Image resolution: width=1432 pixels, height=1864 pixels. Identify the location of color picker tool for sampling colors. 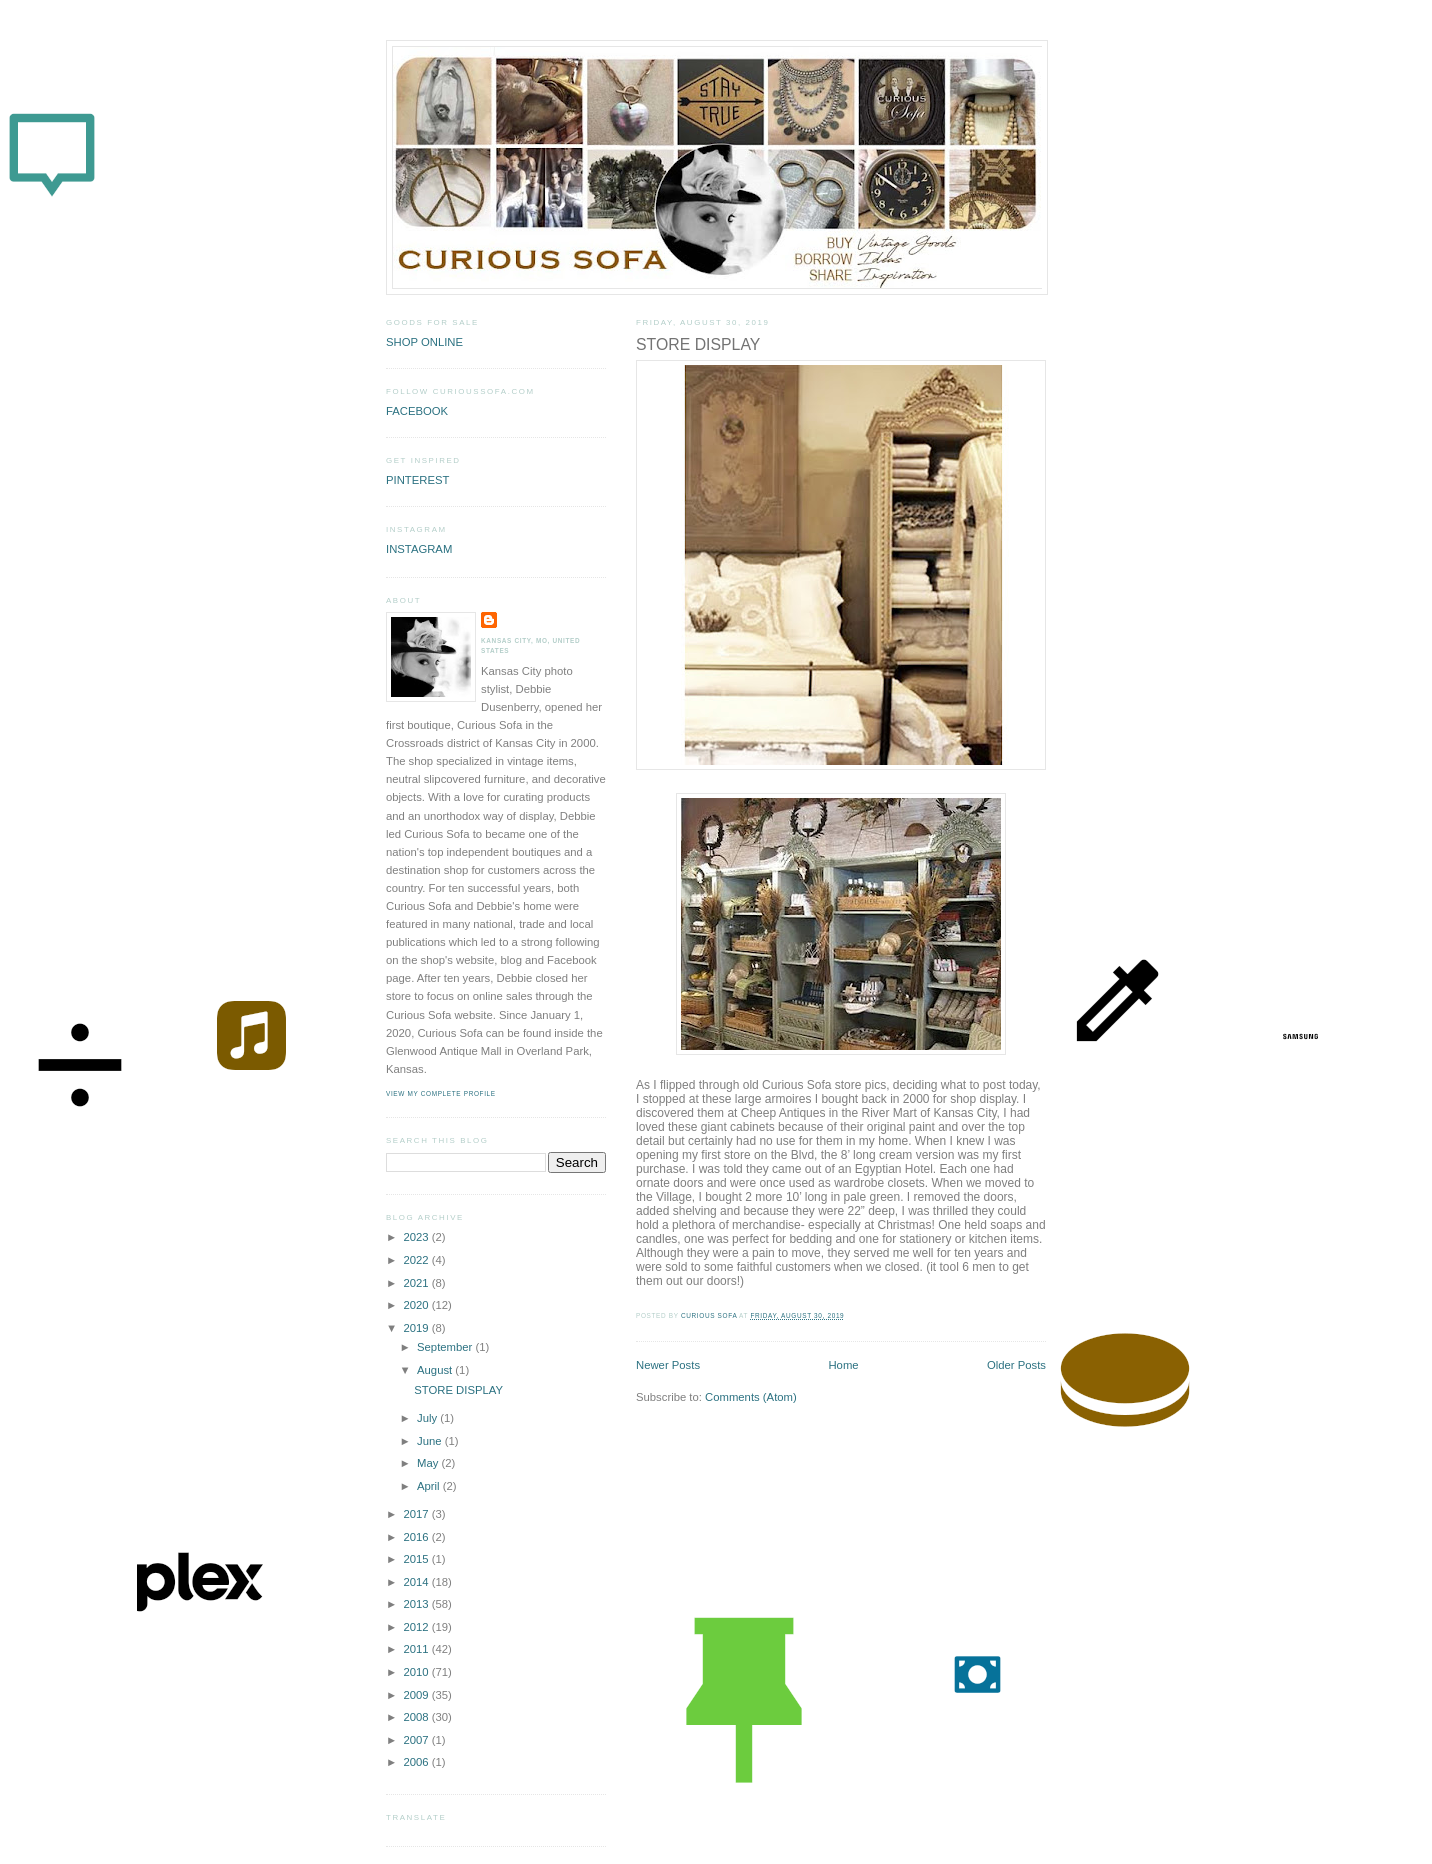
(1118, 999).